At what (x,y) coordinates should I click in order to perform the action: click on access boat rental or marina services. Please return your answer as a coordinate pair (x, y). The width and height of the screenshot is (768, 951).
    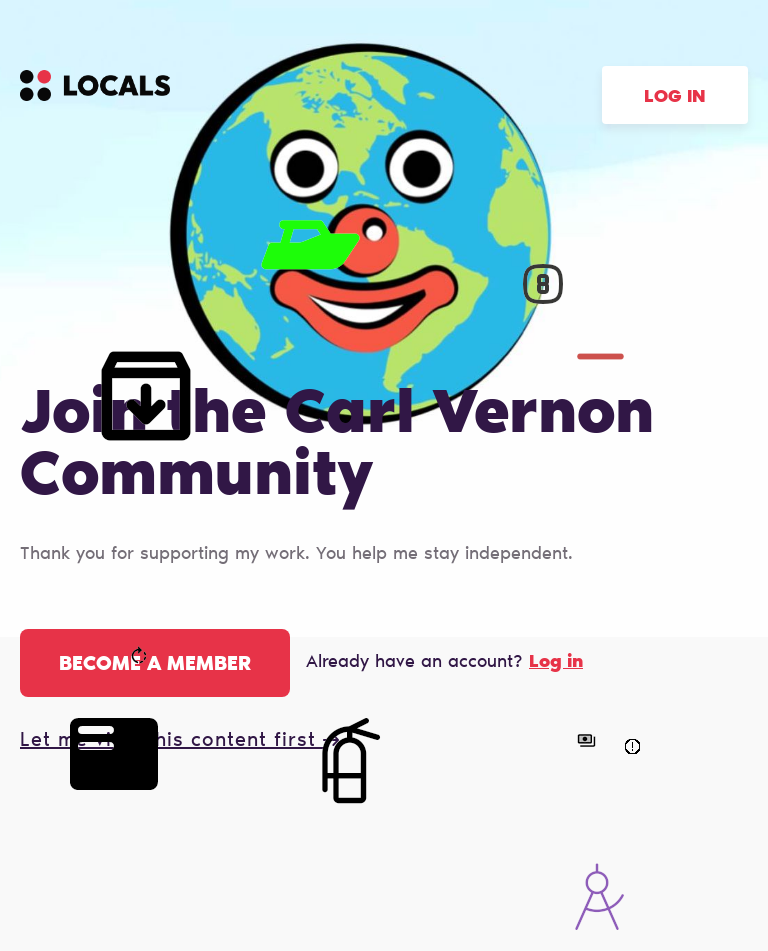
    Looking at the image, I should click on (310, 242).